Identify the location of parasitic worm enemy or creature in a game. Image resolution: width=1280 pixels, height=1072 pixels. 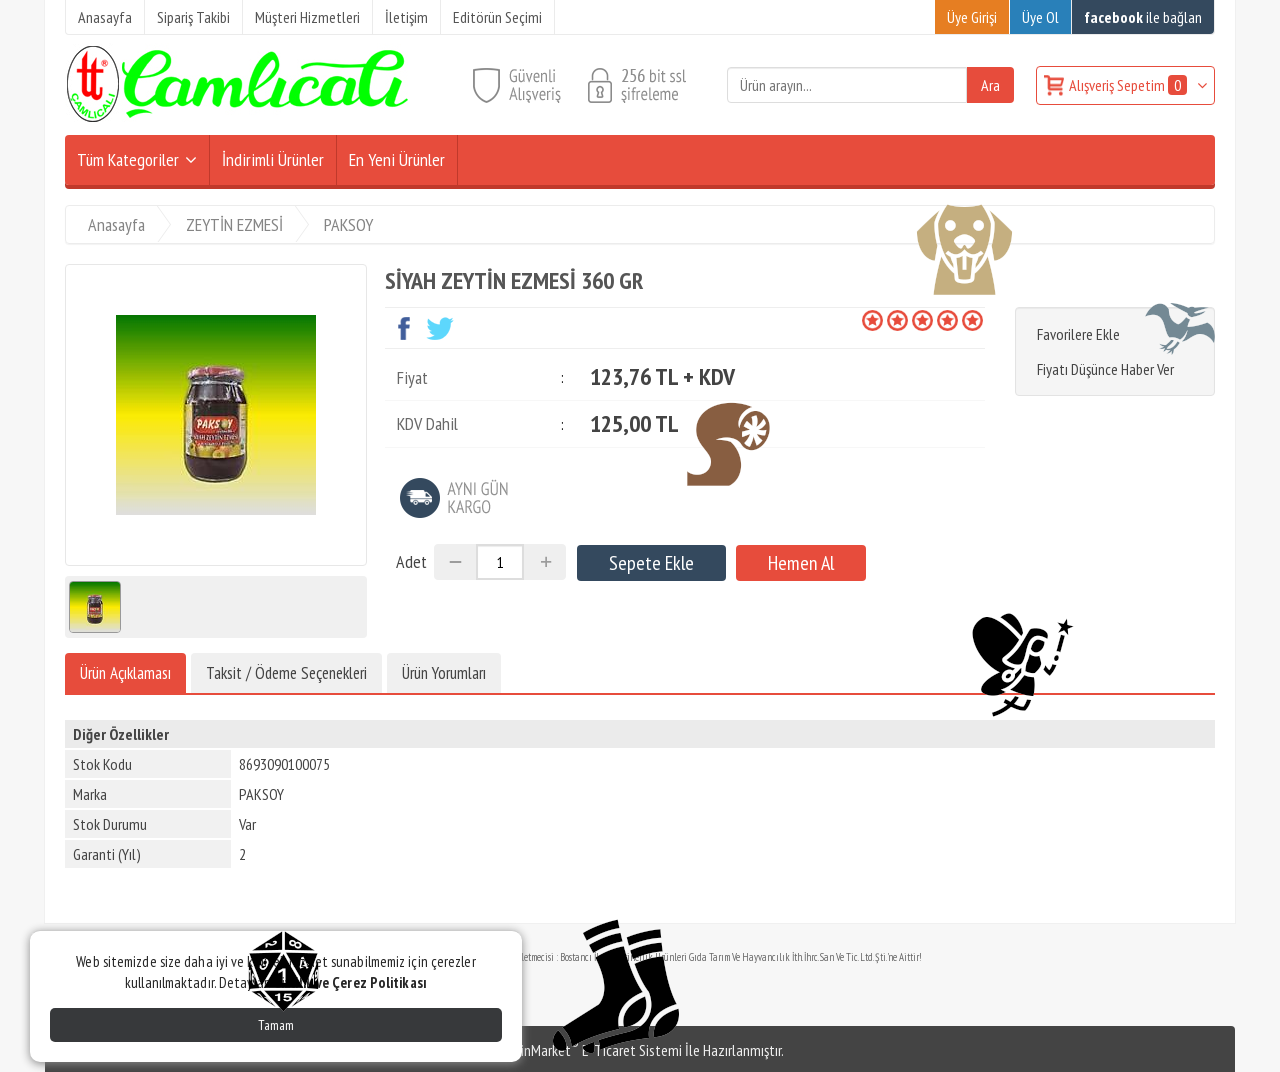
(728, 444).